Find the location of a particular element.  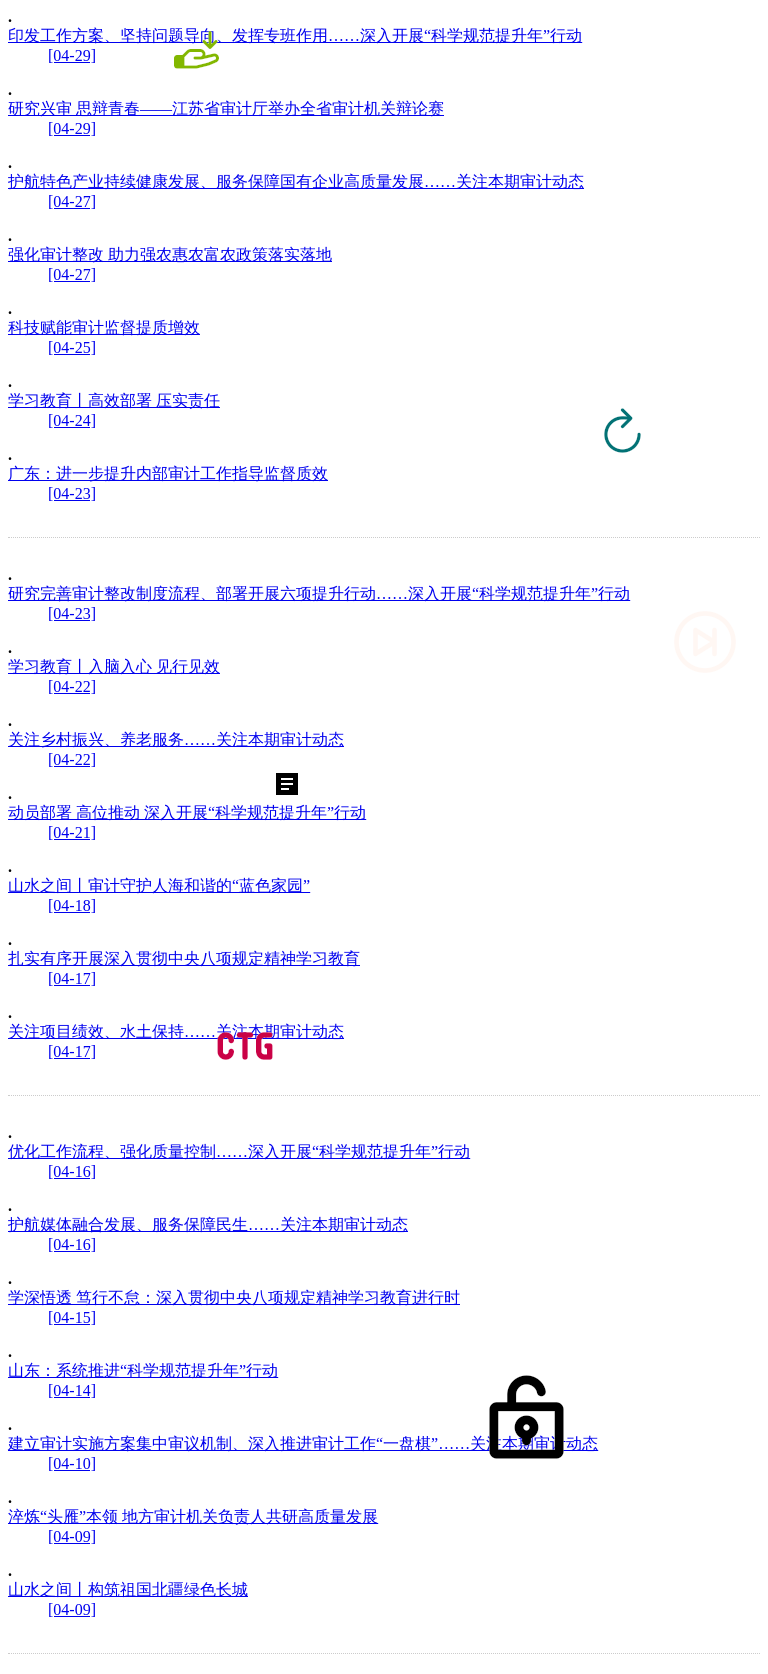

receive or accept an incoming item is located at coordinates (198, 52).